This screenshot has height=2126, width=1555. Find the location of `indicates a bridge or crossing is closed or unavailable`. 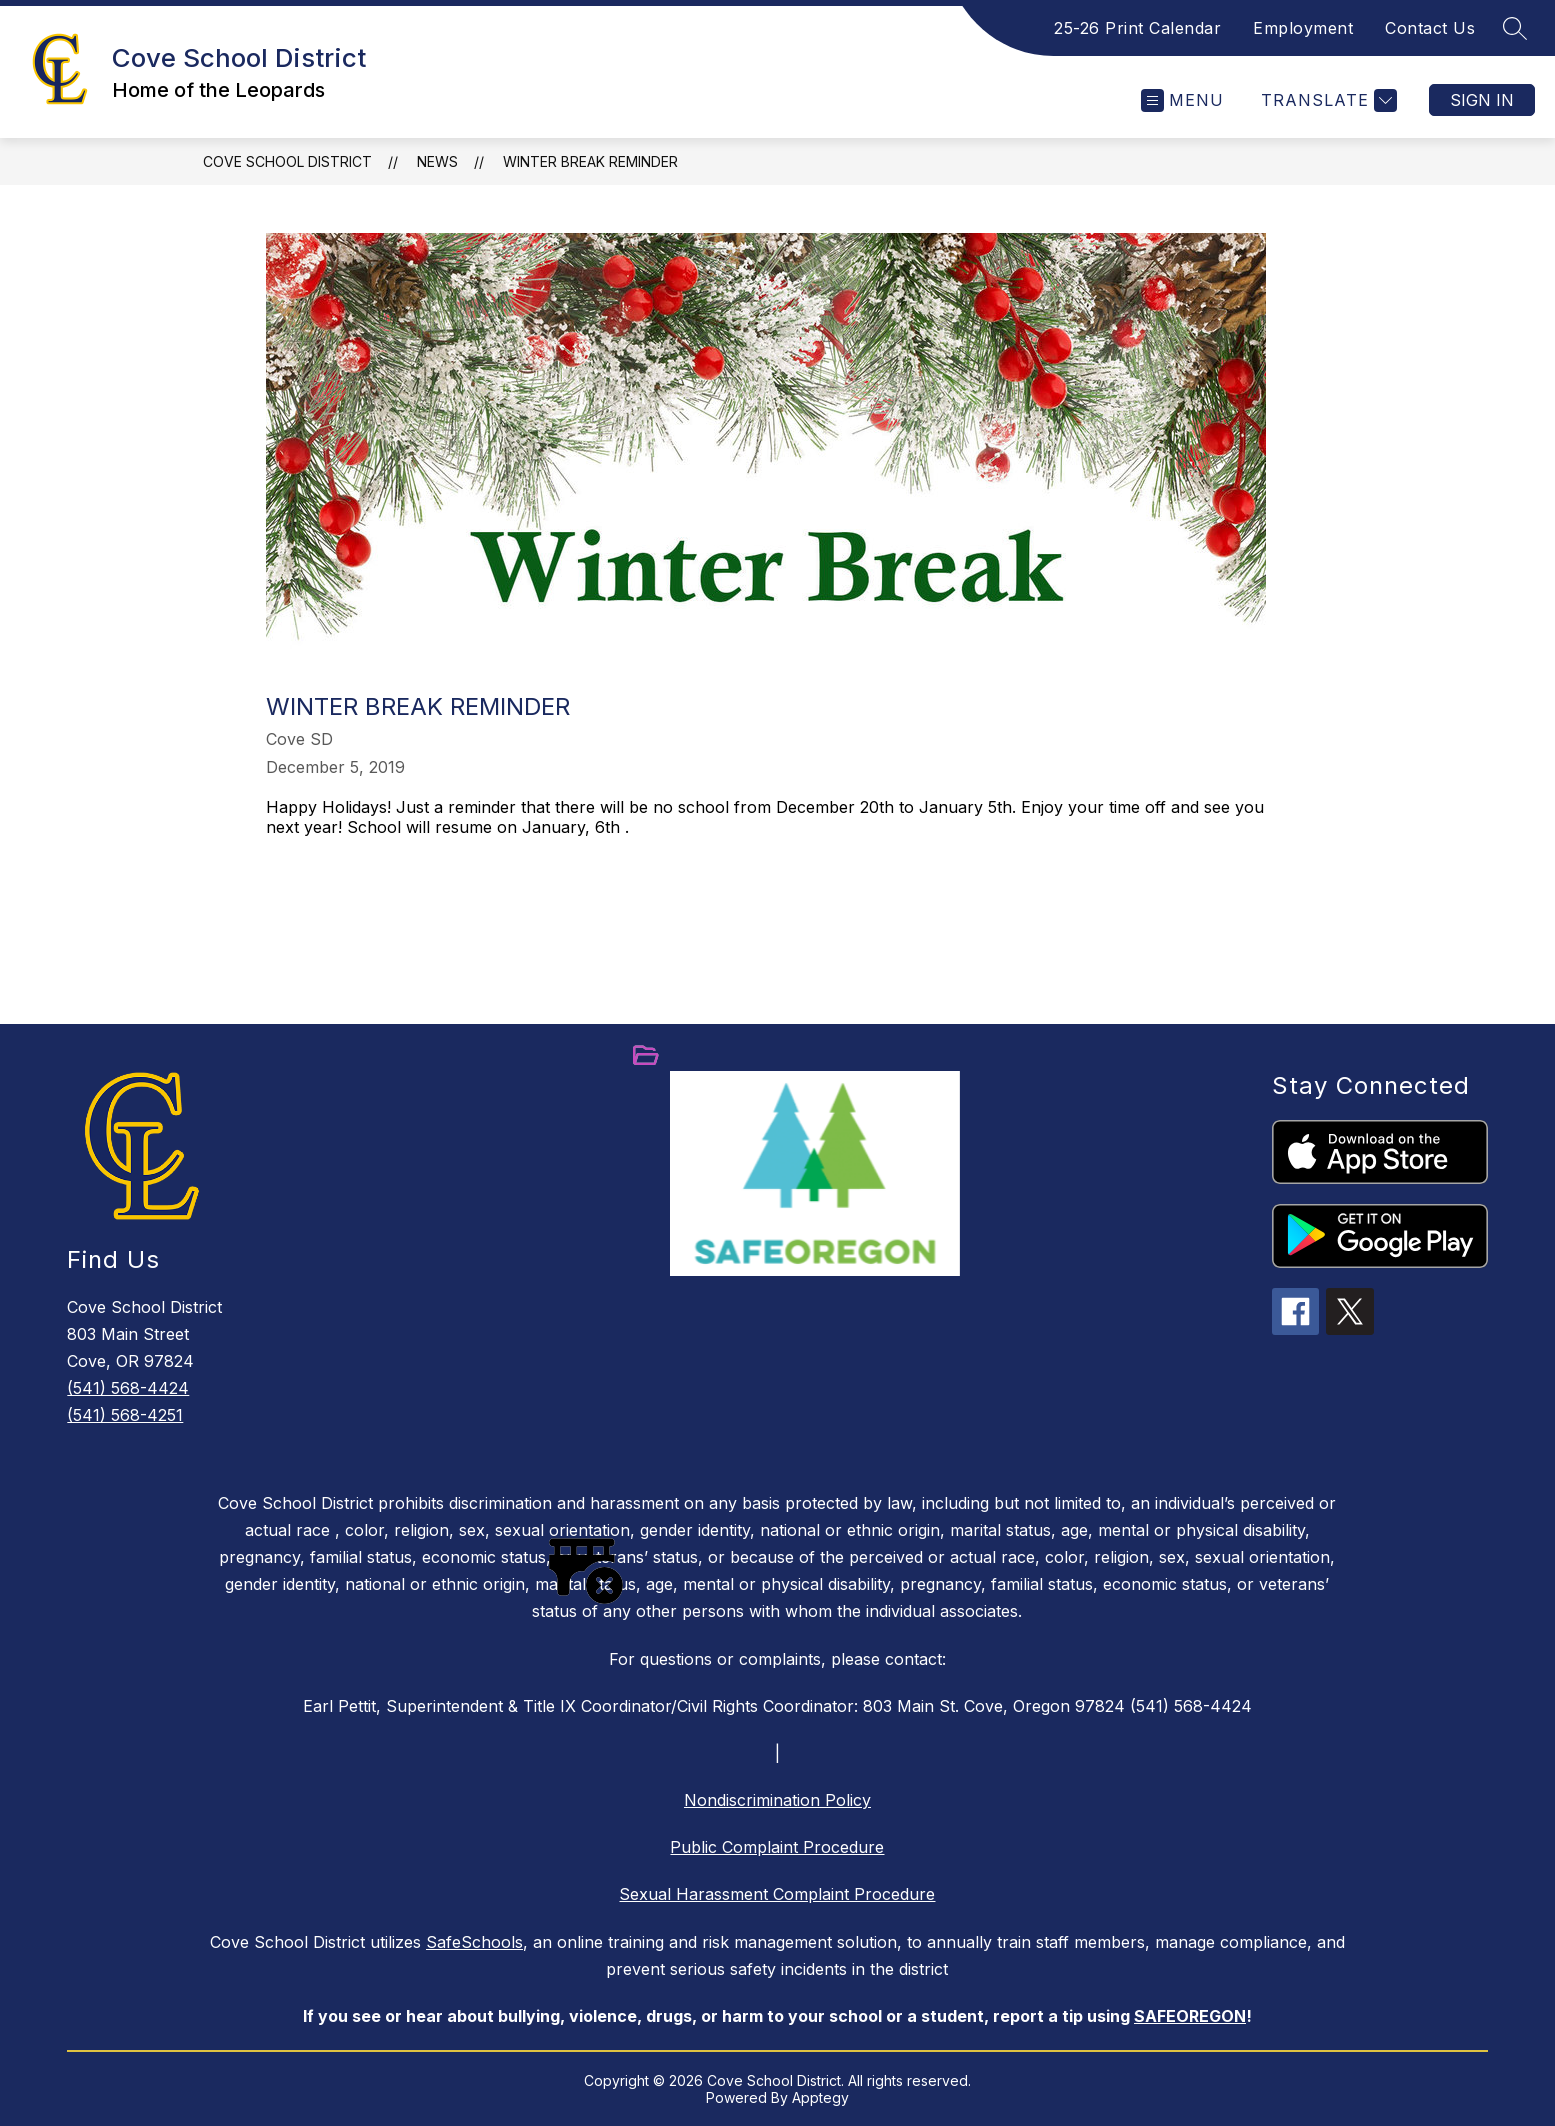

indicates a bridge or crossing is closed or unavailable is located at coordinates (586, 1567).